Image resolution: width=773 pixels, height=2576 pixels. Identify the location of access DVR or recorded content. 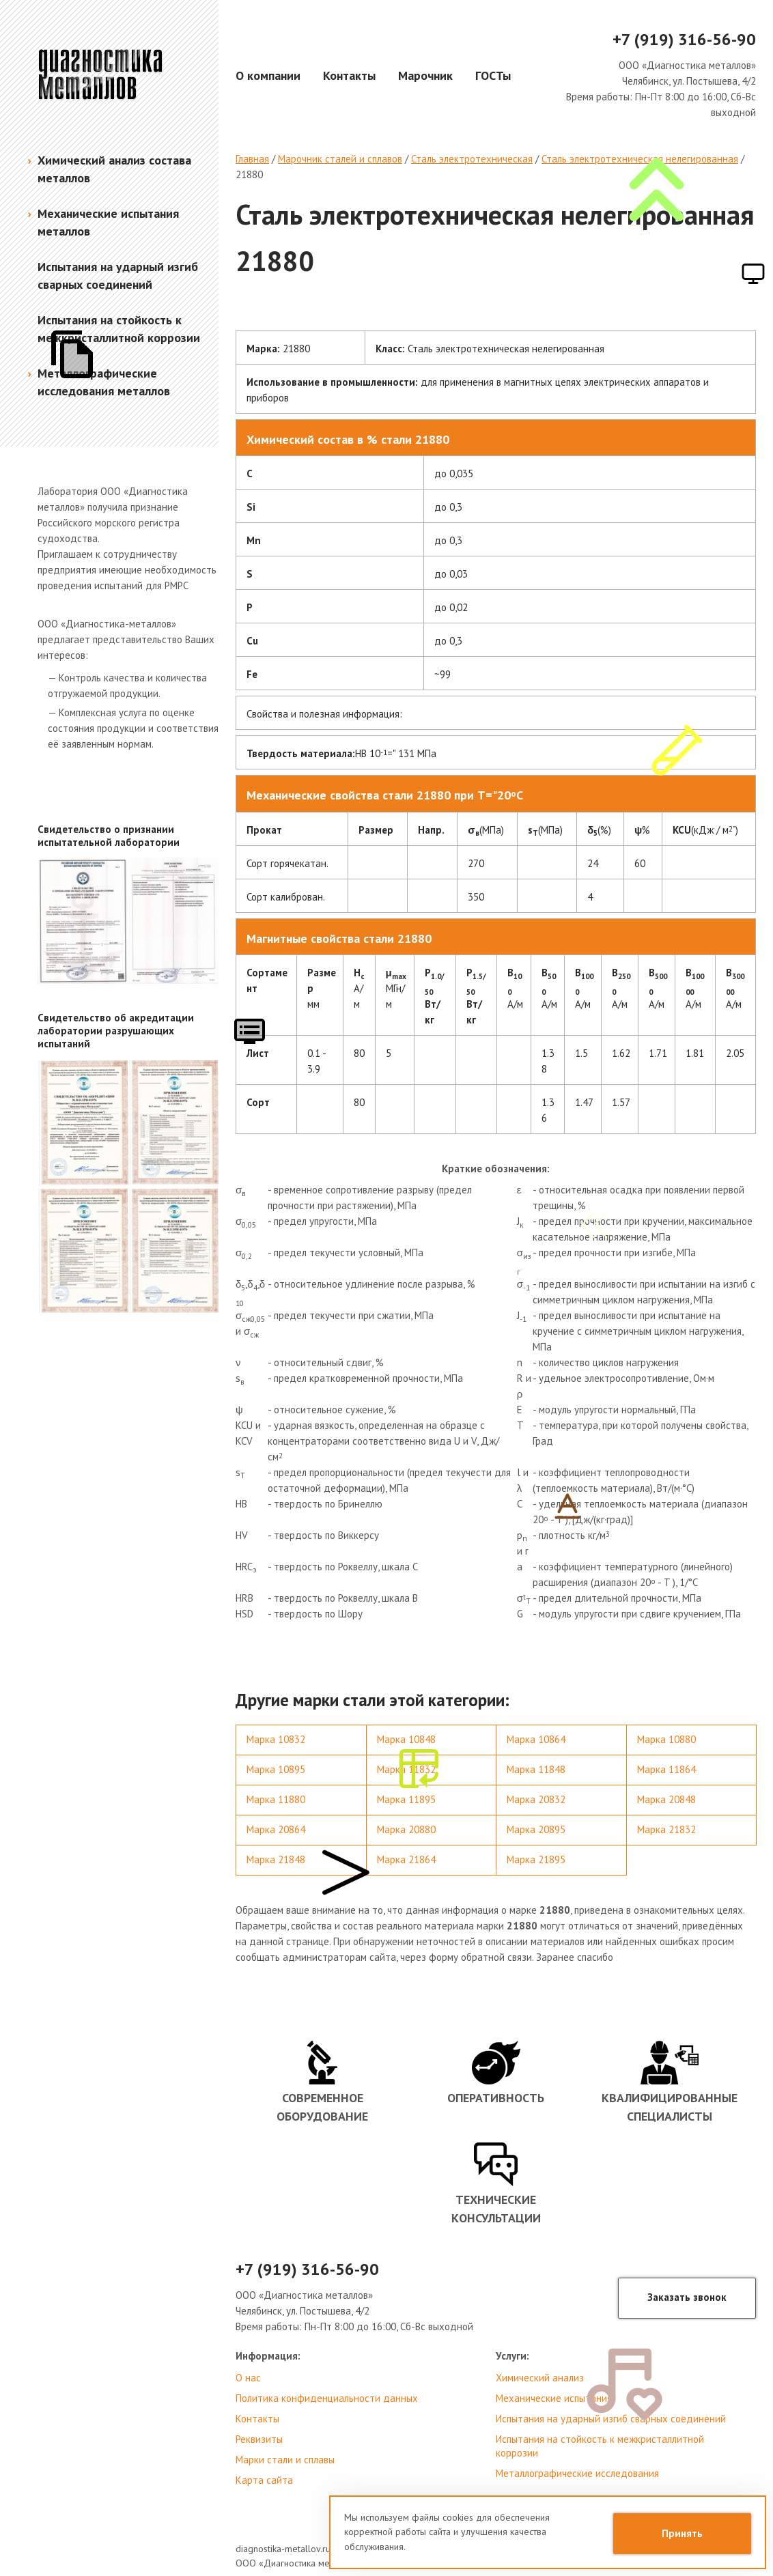
(249, 1031).